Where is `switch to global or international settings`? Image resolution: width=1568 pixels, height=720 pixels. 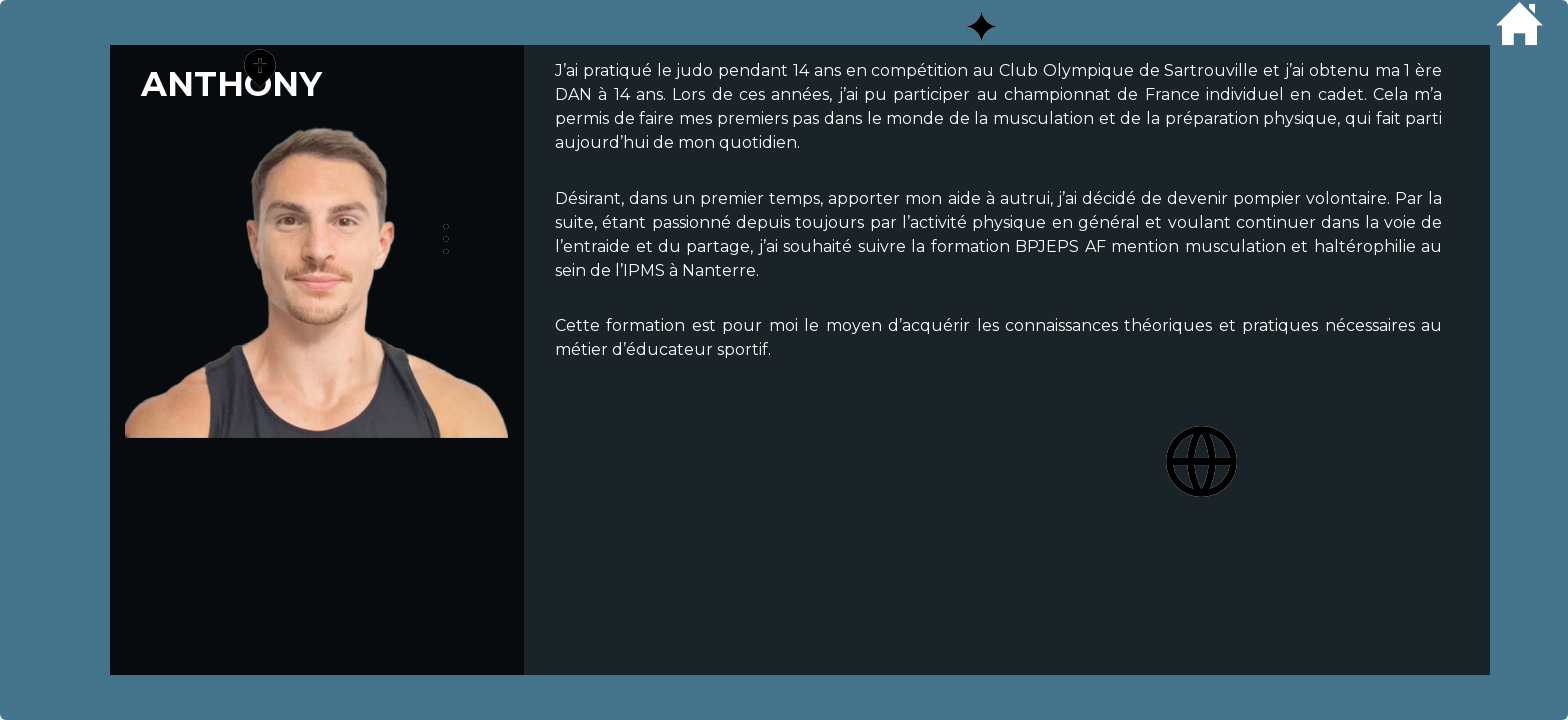
switch to global or international settings is located at coordinates (1201, 461).